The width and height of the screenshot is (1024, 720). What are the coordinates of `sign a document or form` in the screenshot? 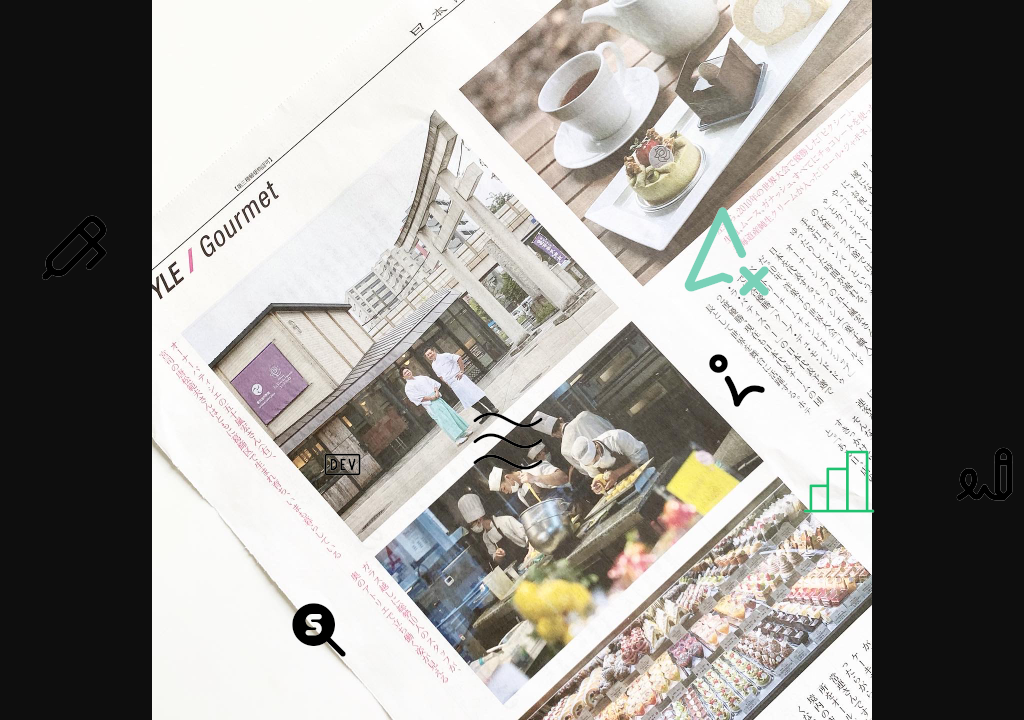 It's located at (986, 477).